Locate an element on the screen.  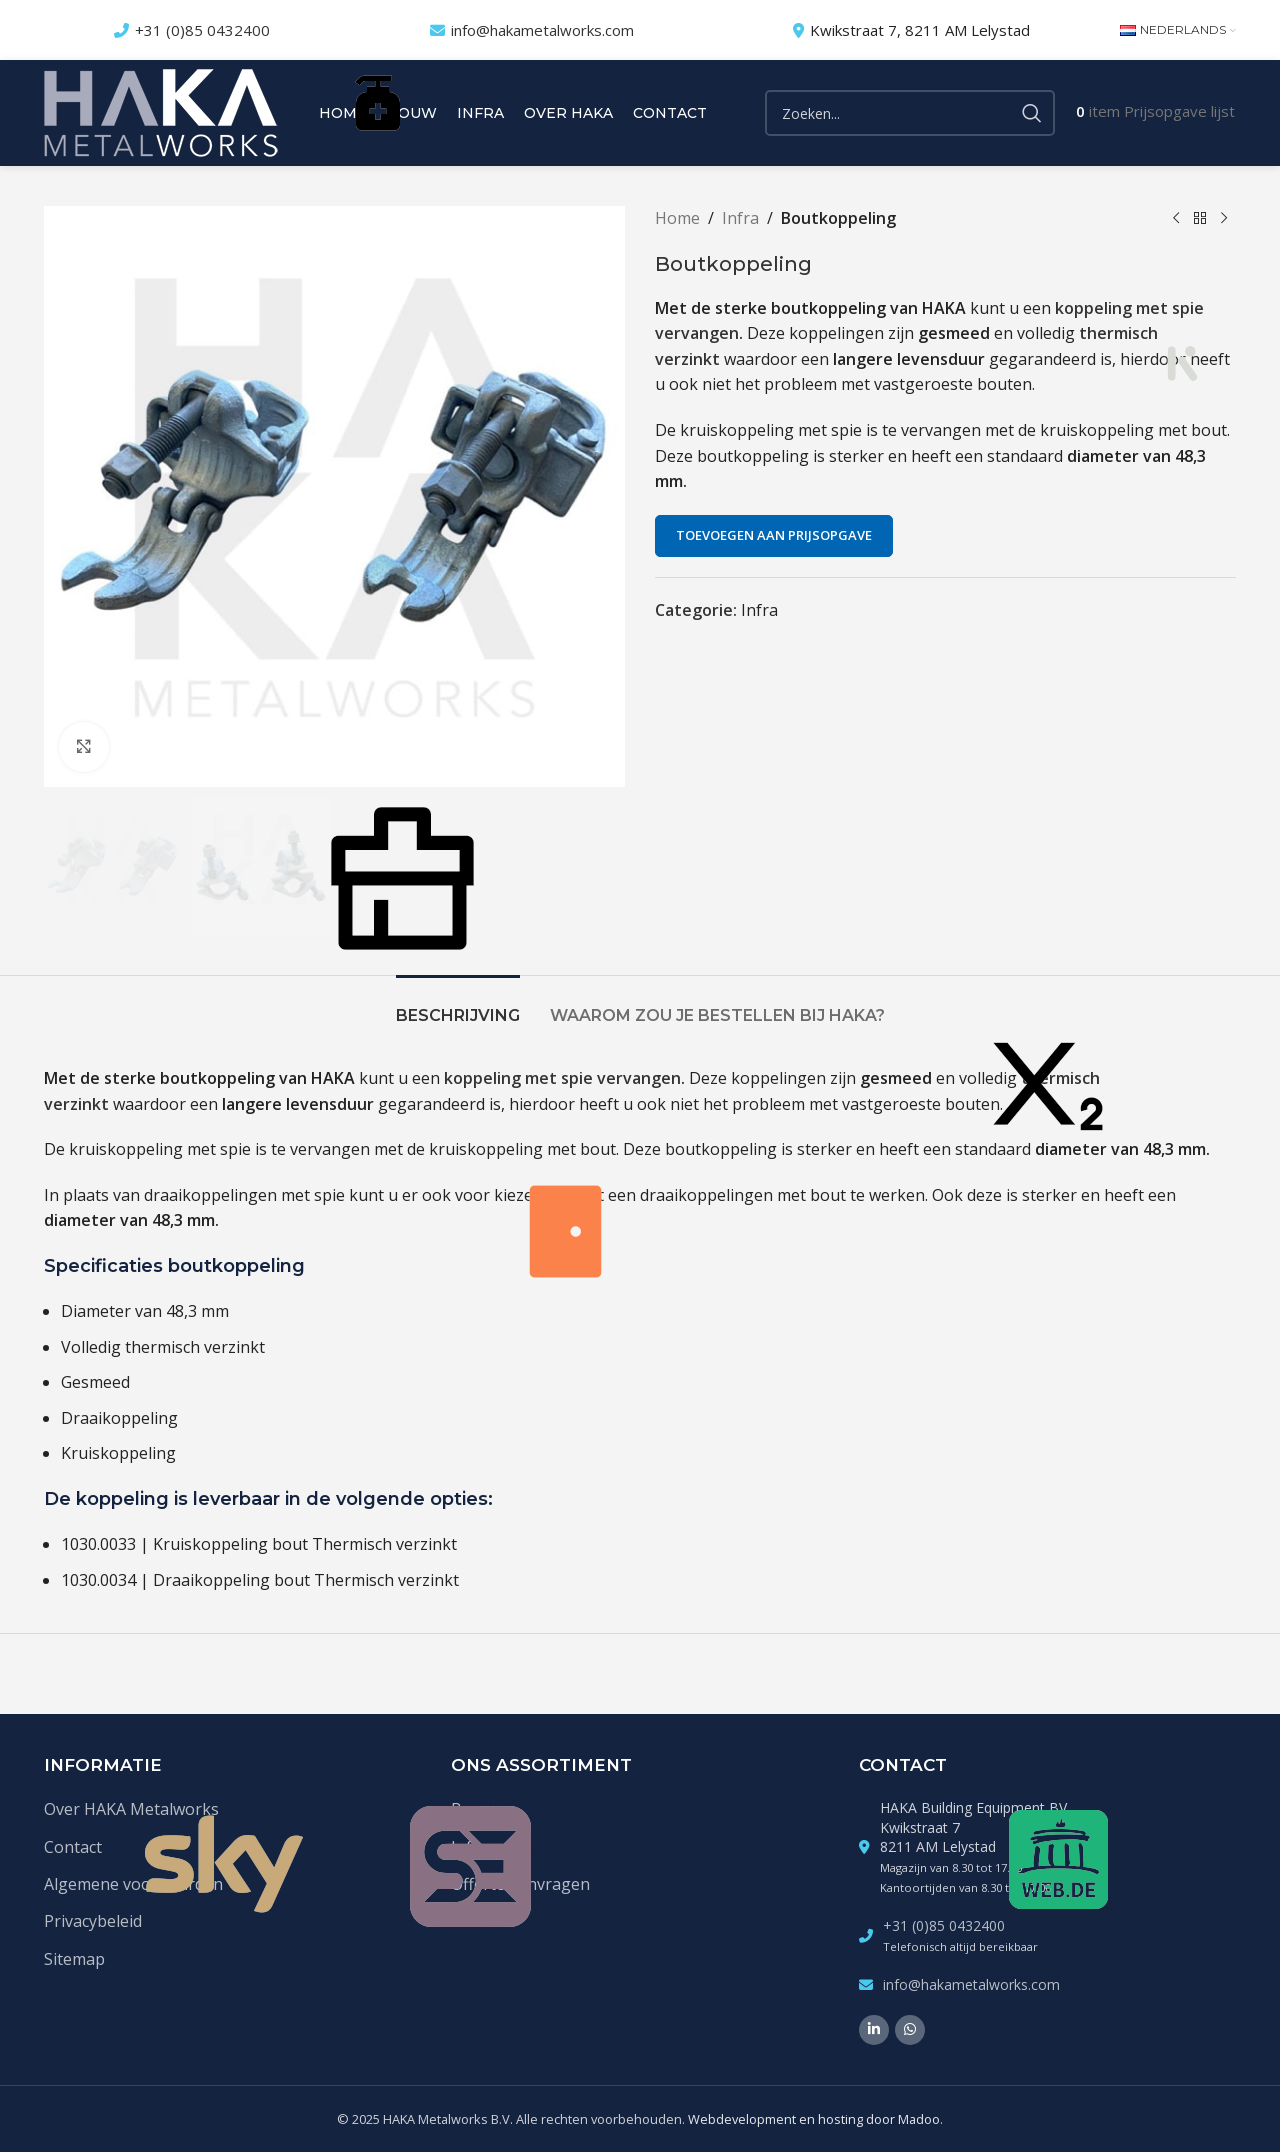
format text as subscript is located at coordinates (1042, 1086).